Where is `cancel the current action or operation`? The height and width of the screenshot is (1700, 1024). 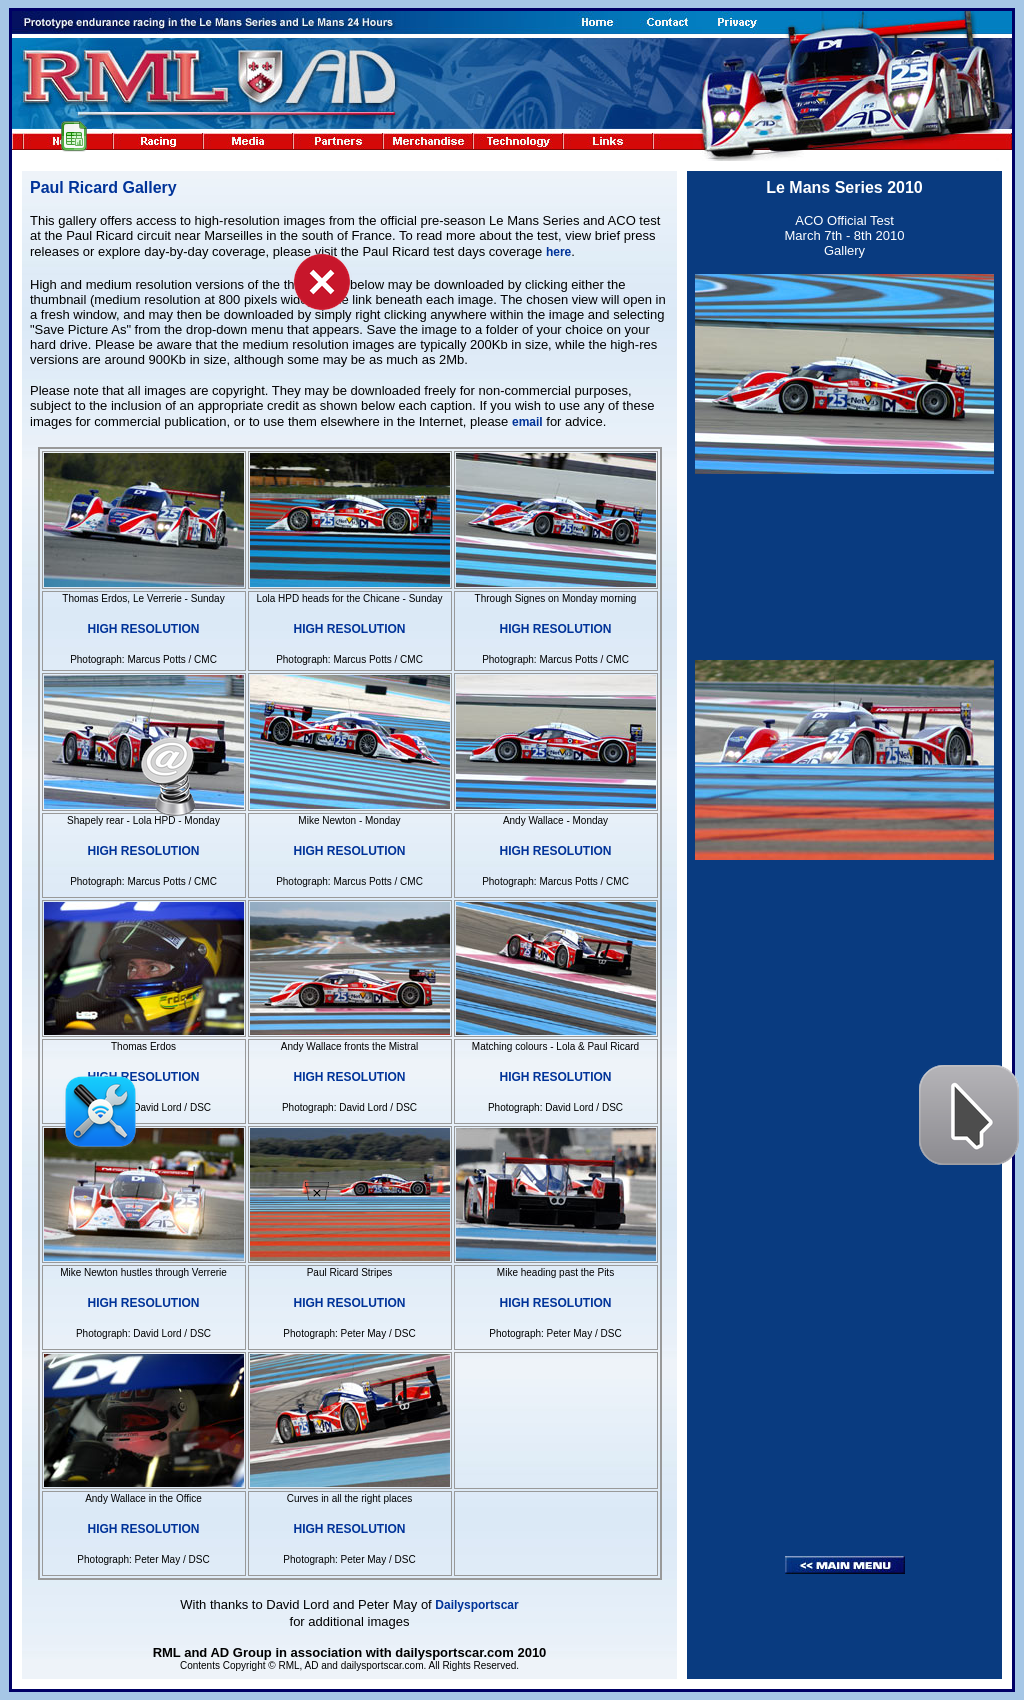 cancel the current action or operation is located at coordinates (322, 282).